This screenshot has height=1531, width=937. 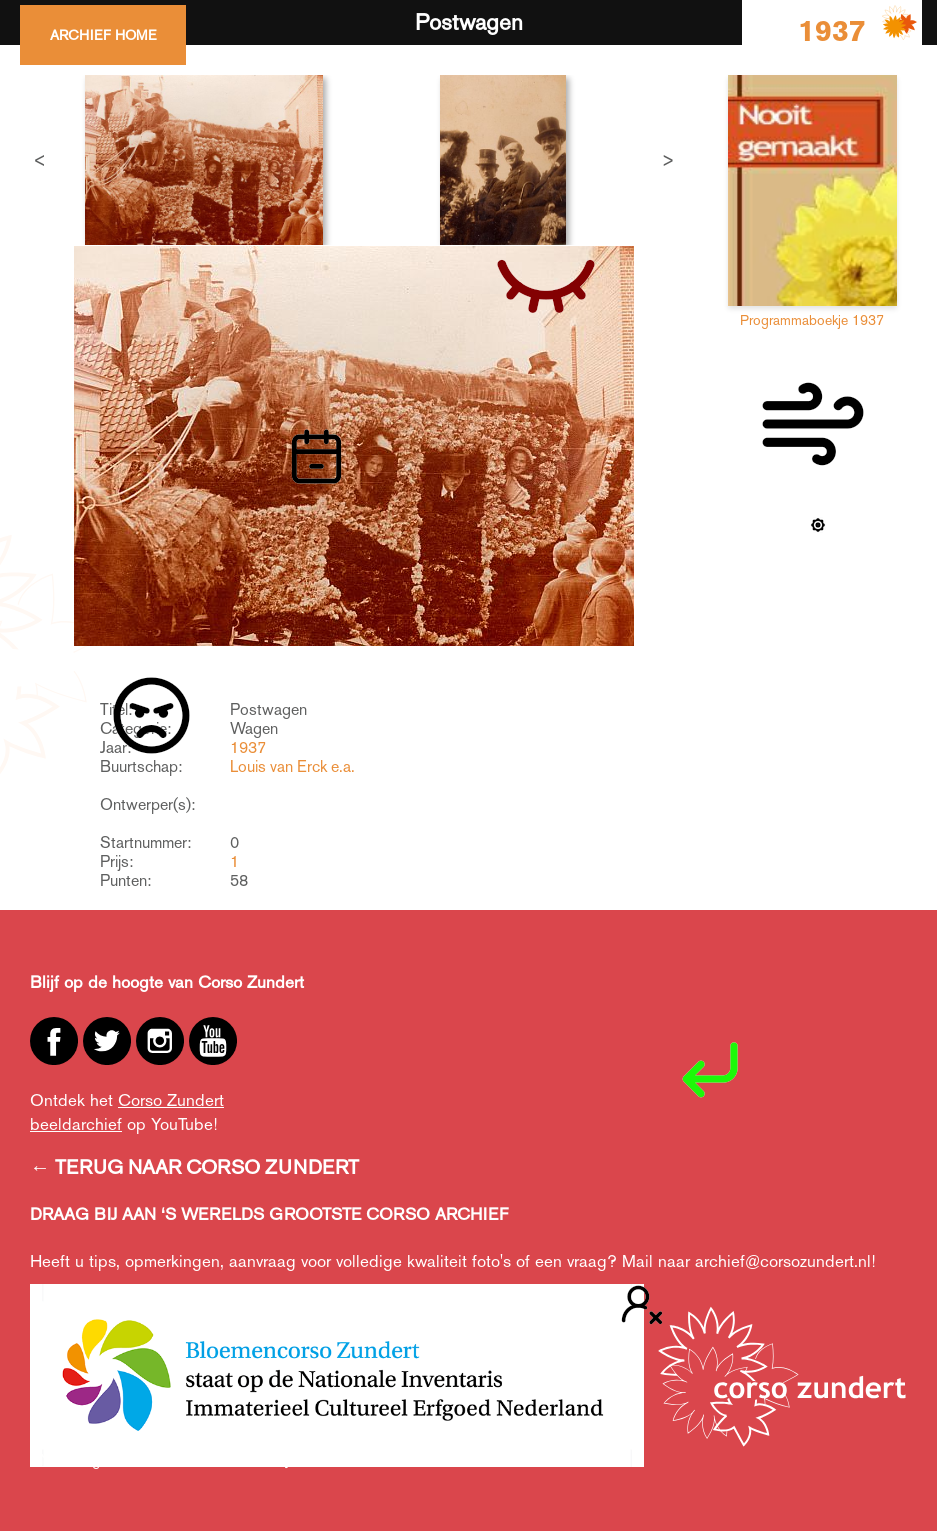 What do you see at coordinates (813, 424) in the screenshot?
I see `view current wind conditions` at bounding box center [813, 424].